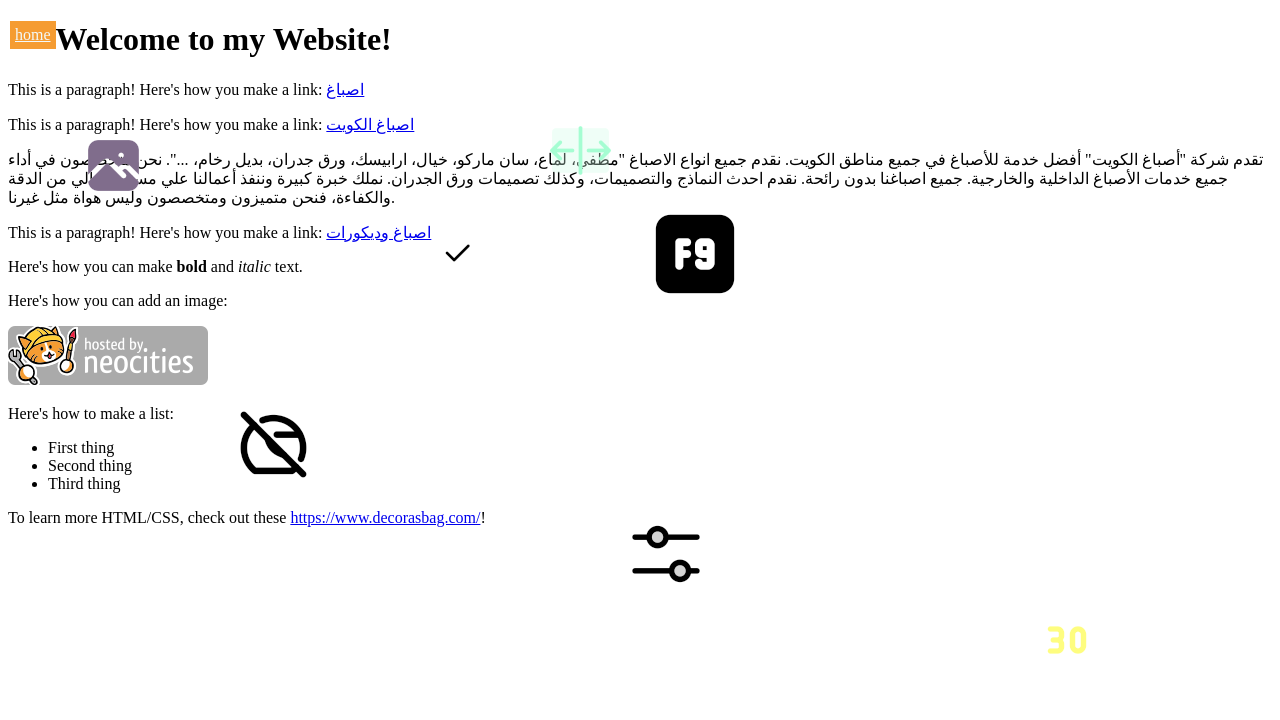 This screenshot has height=720, width=1280. What do you see at coordinates (457, 253) in the screenshot?
I see `confirm or submit an action` at bounding box center [457, 253].